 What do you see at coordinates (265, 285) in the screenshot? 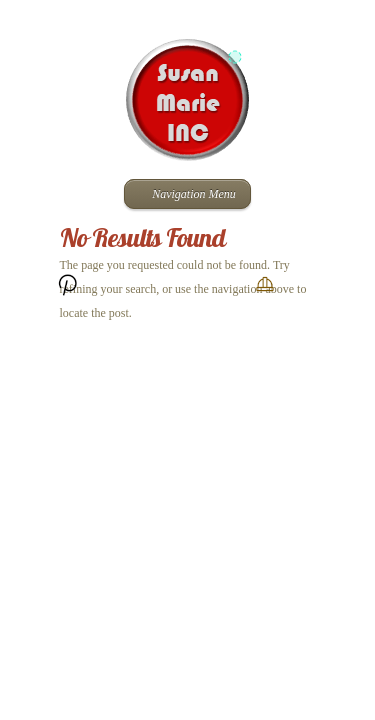
I see `access construction or site safety settings` at bounding box center [265, 285].